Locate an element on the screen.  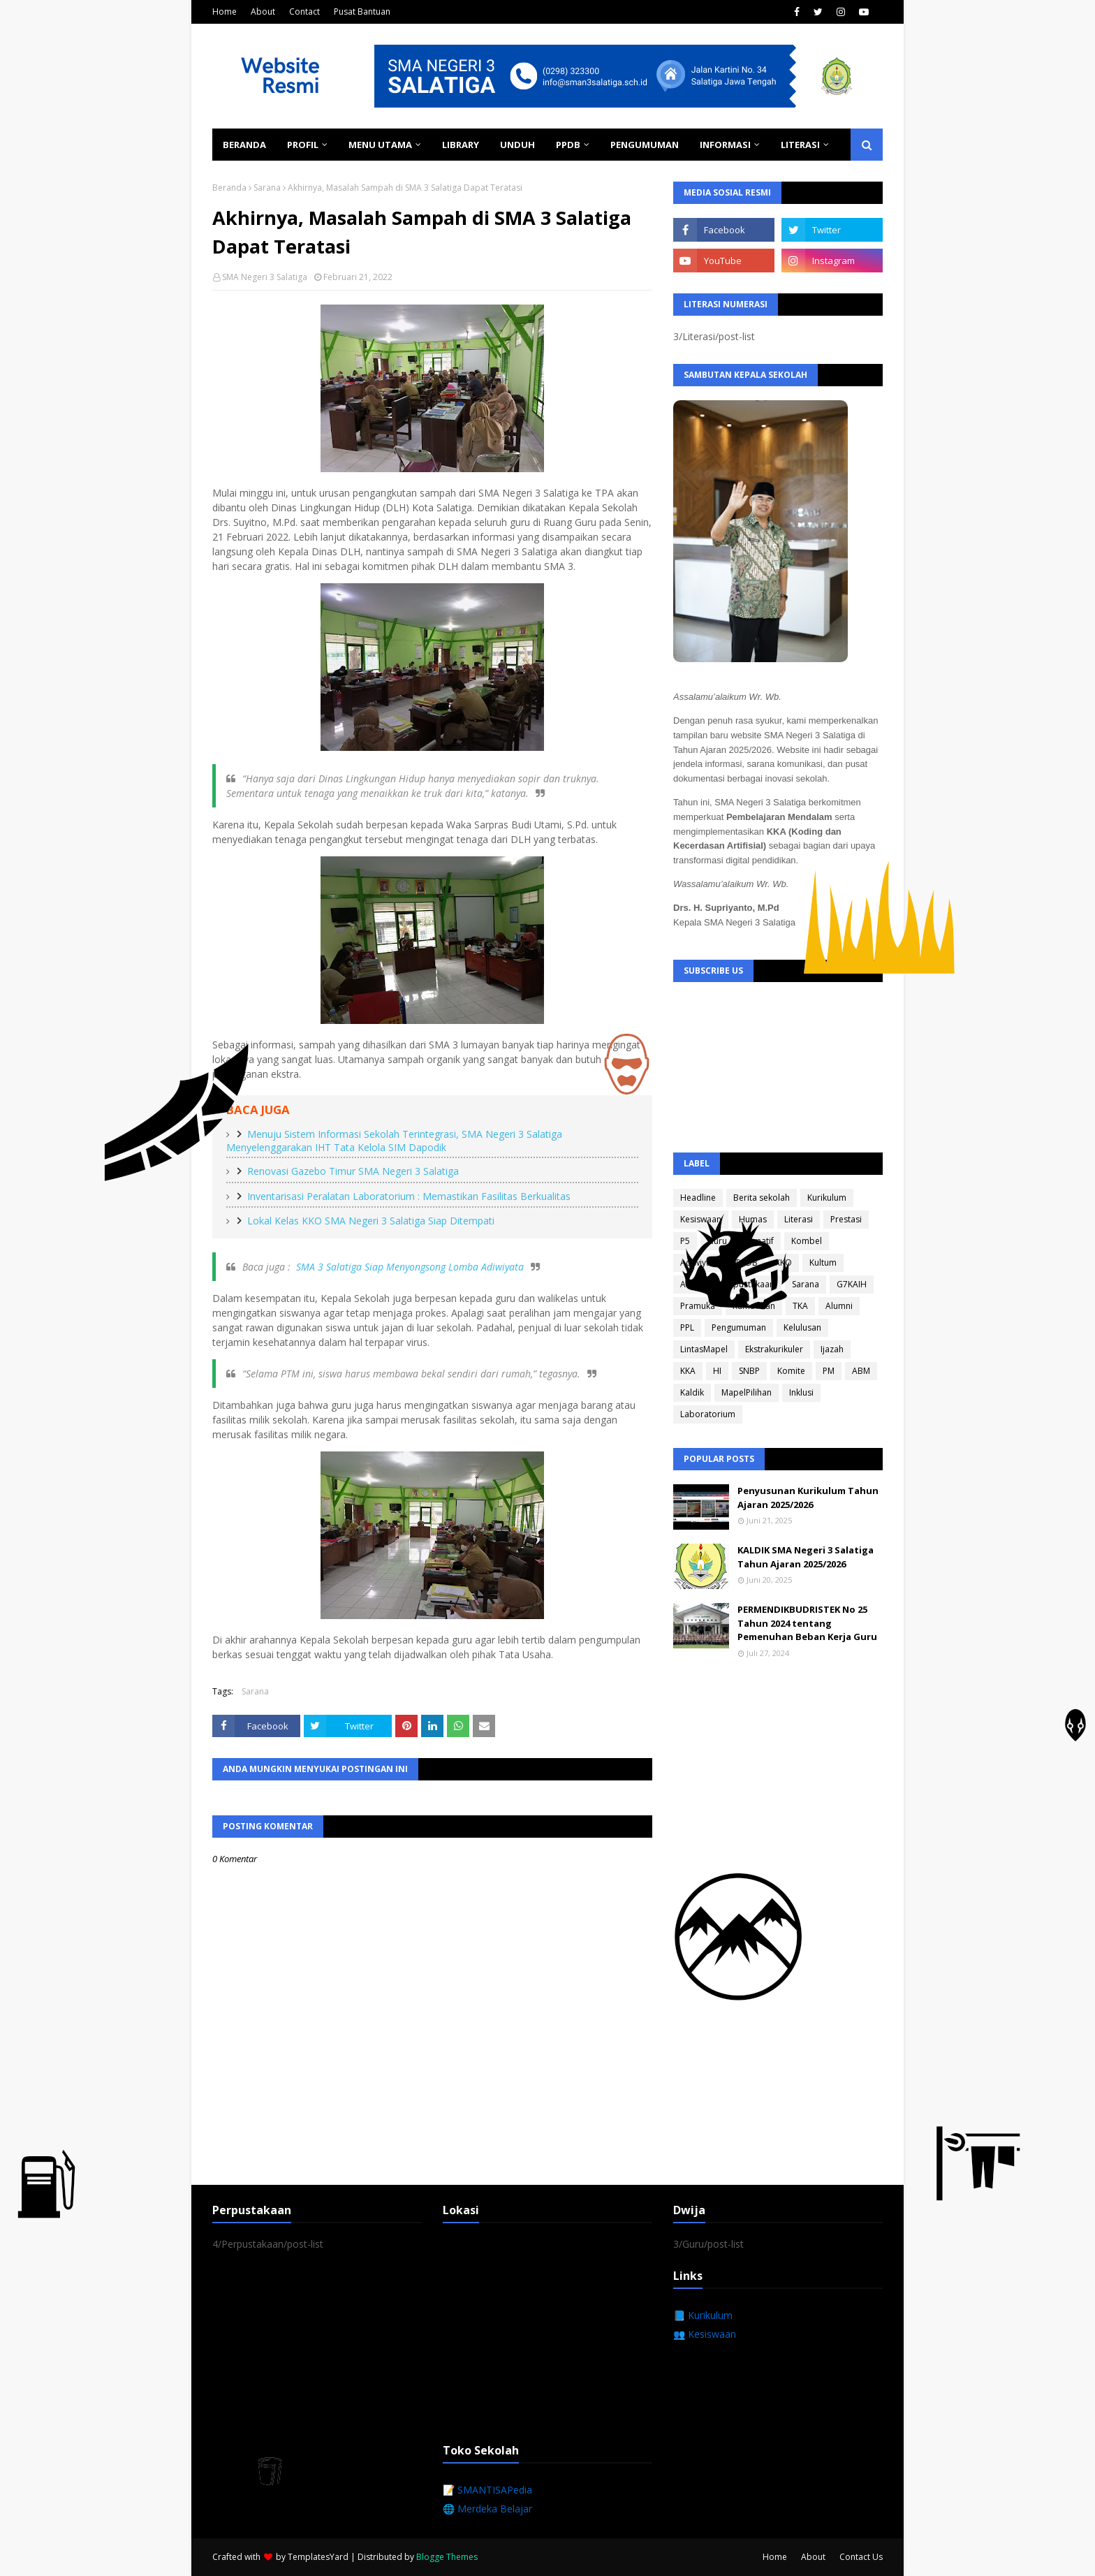
laundry or clothing care feature is located at coordinates (978, 2159).